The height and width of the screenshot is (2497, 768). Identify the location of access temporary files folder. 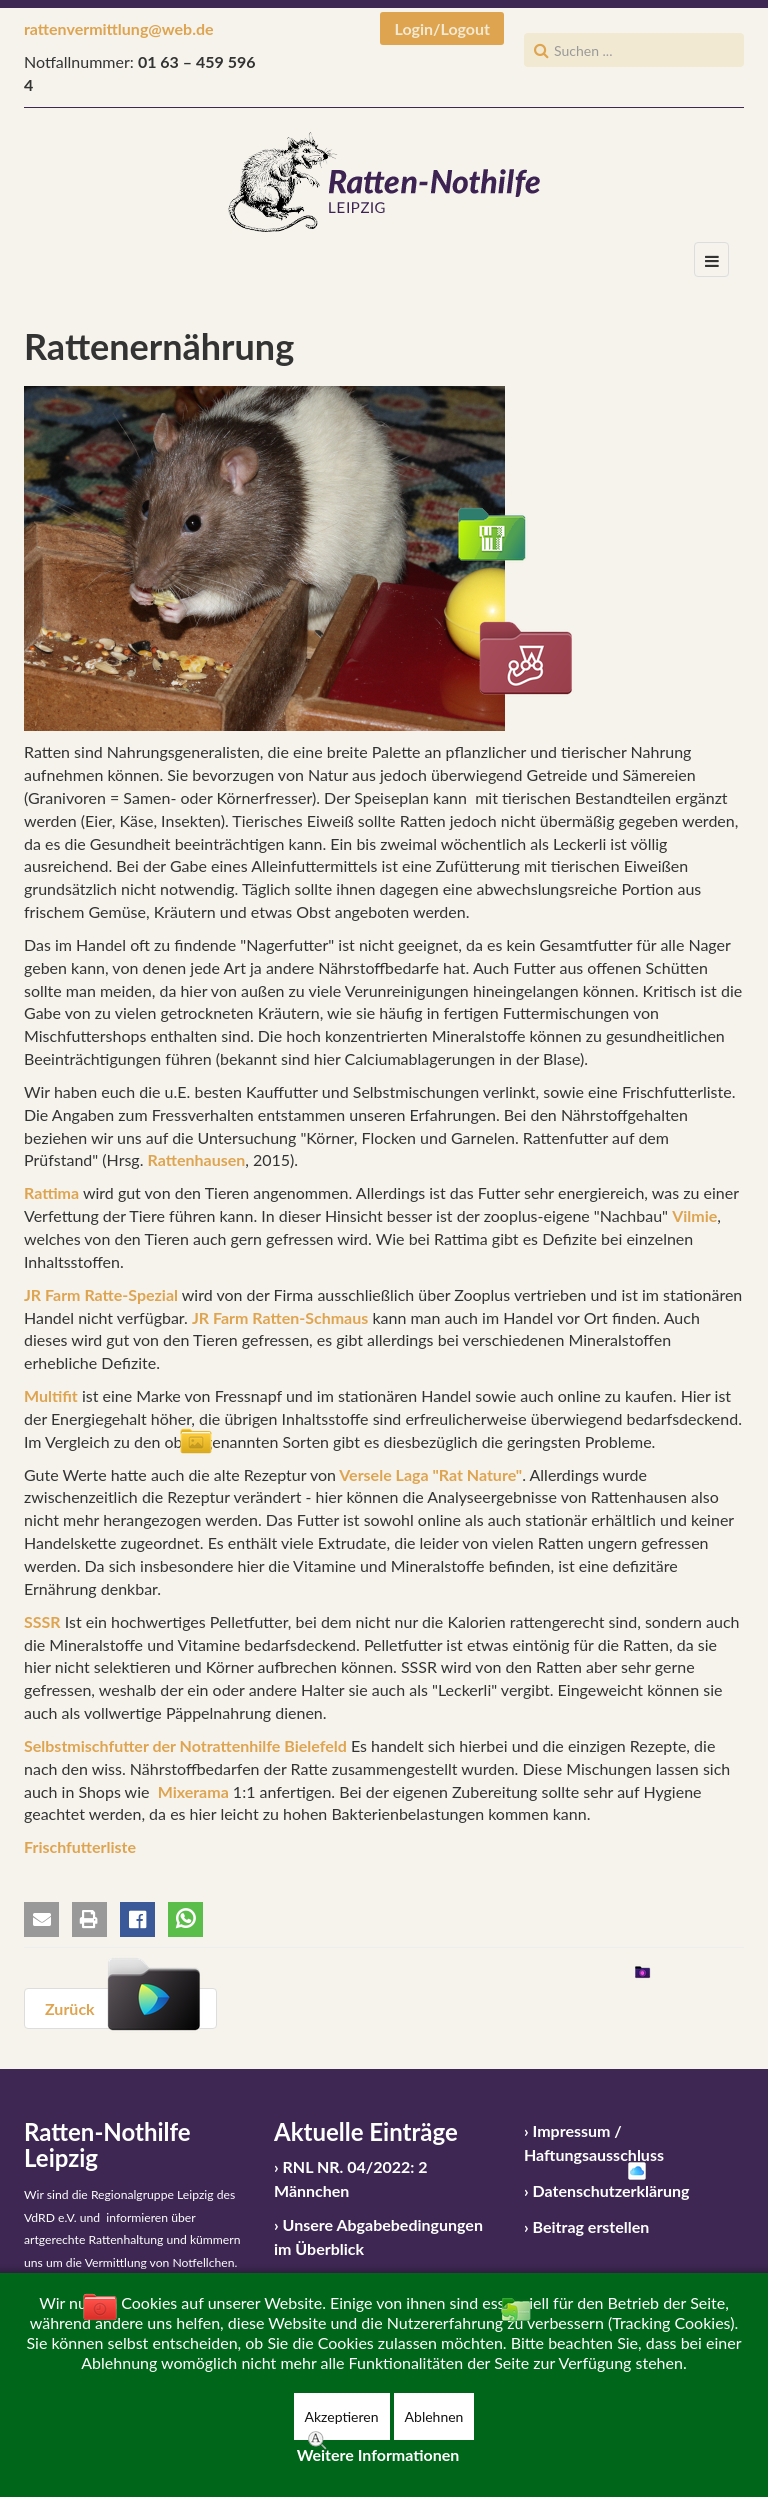
(100, 2307).